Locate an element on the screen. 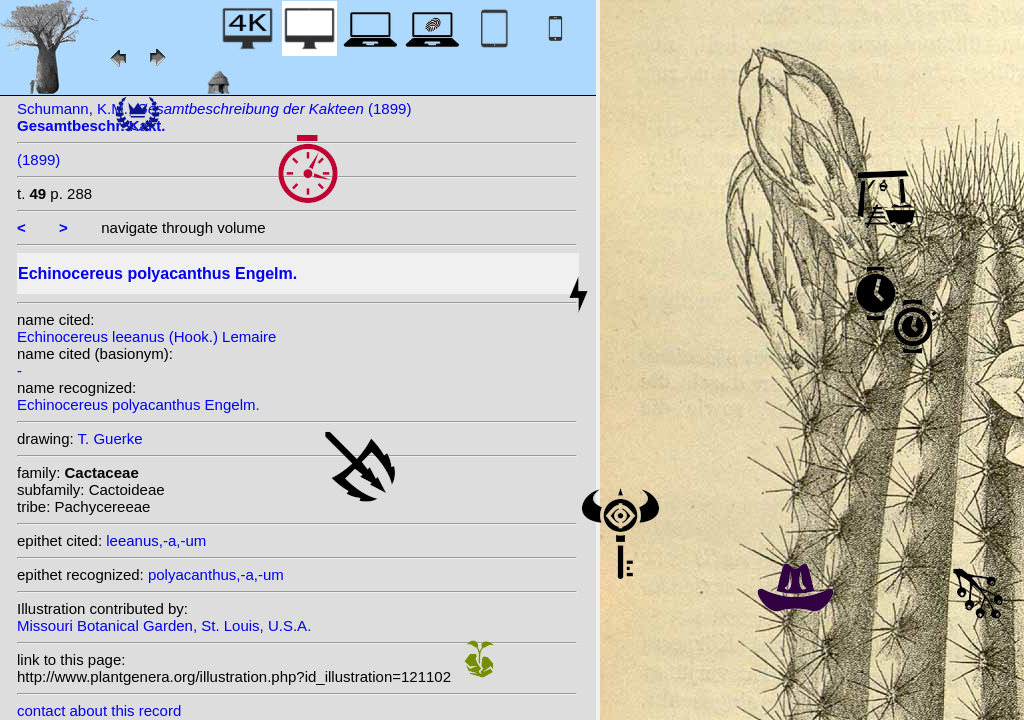 This screenshot has width=1024, height=720. sync time across multiple devices is located at coordinates (893, 310).